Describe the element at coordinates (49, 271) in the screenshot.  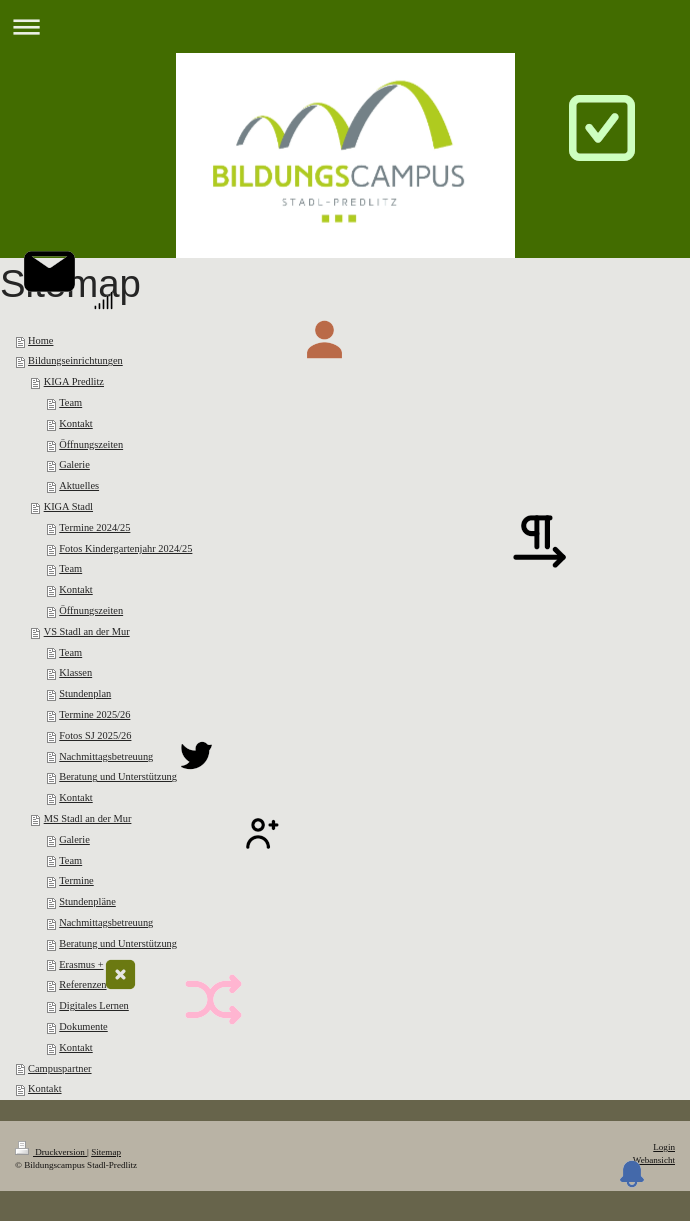
I see `open your email inbox` at that location.